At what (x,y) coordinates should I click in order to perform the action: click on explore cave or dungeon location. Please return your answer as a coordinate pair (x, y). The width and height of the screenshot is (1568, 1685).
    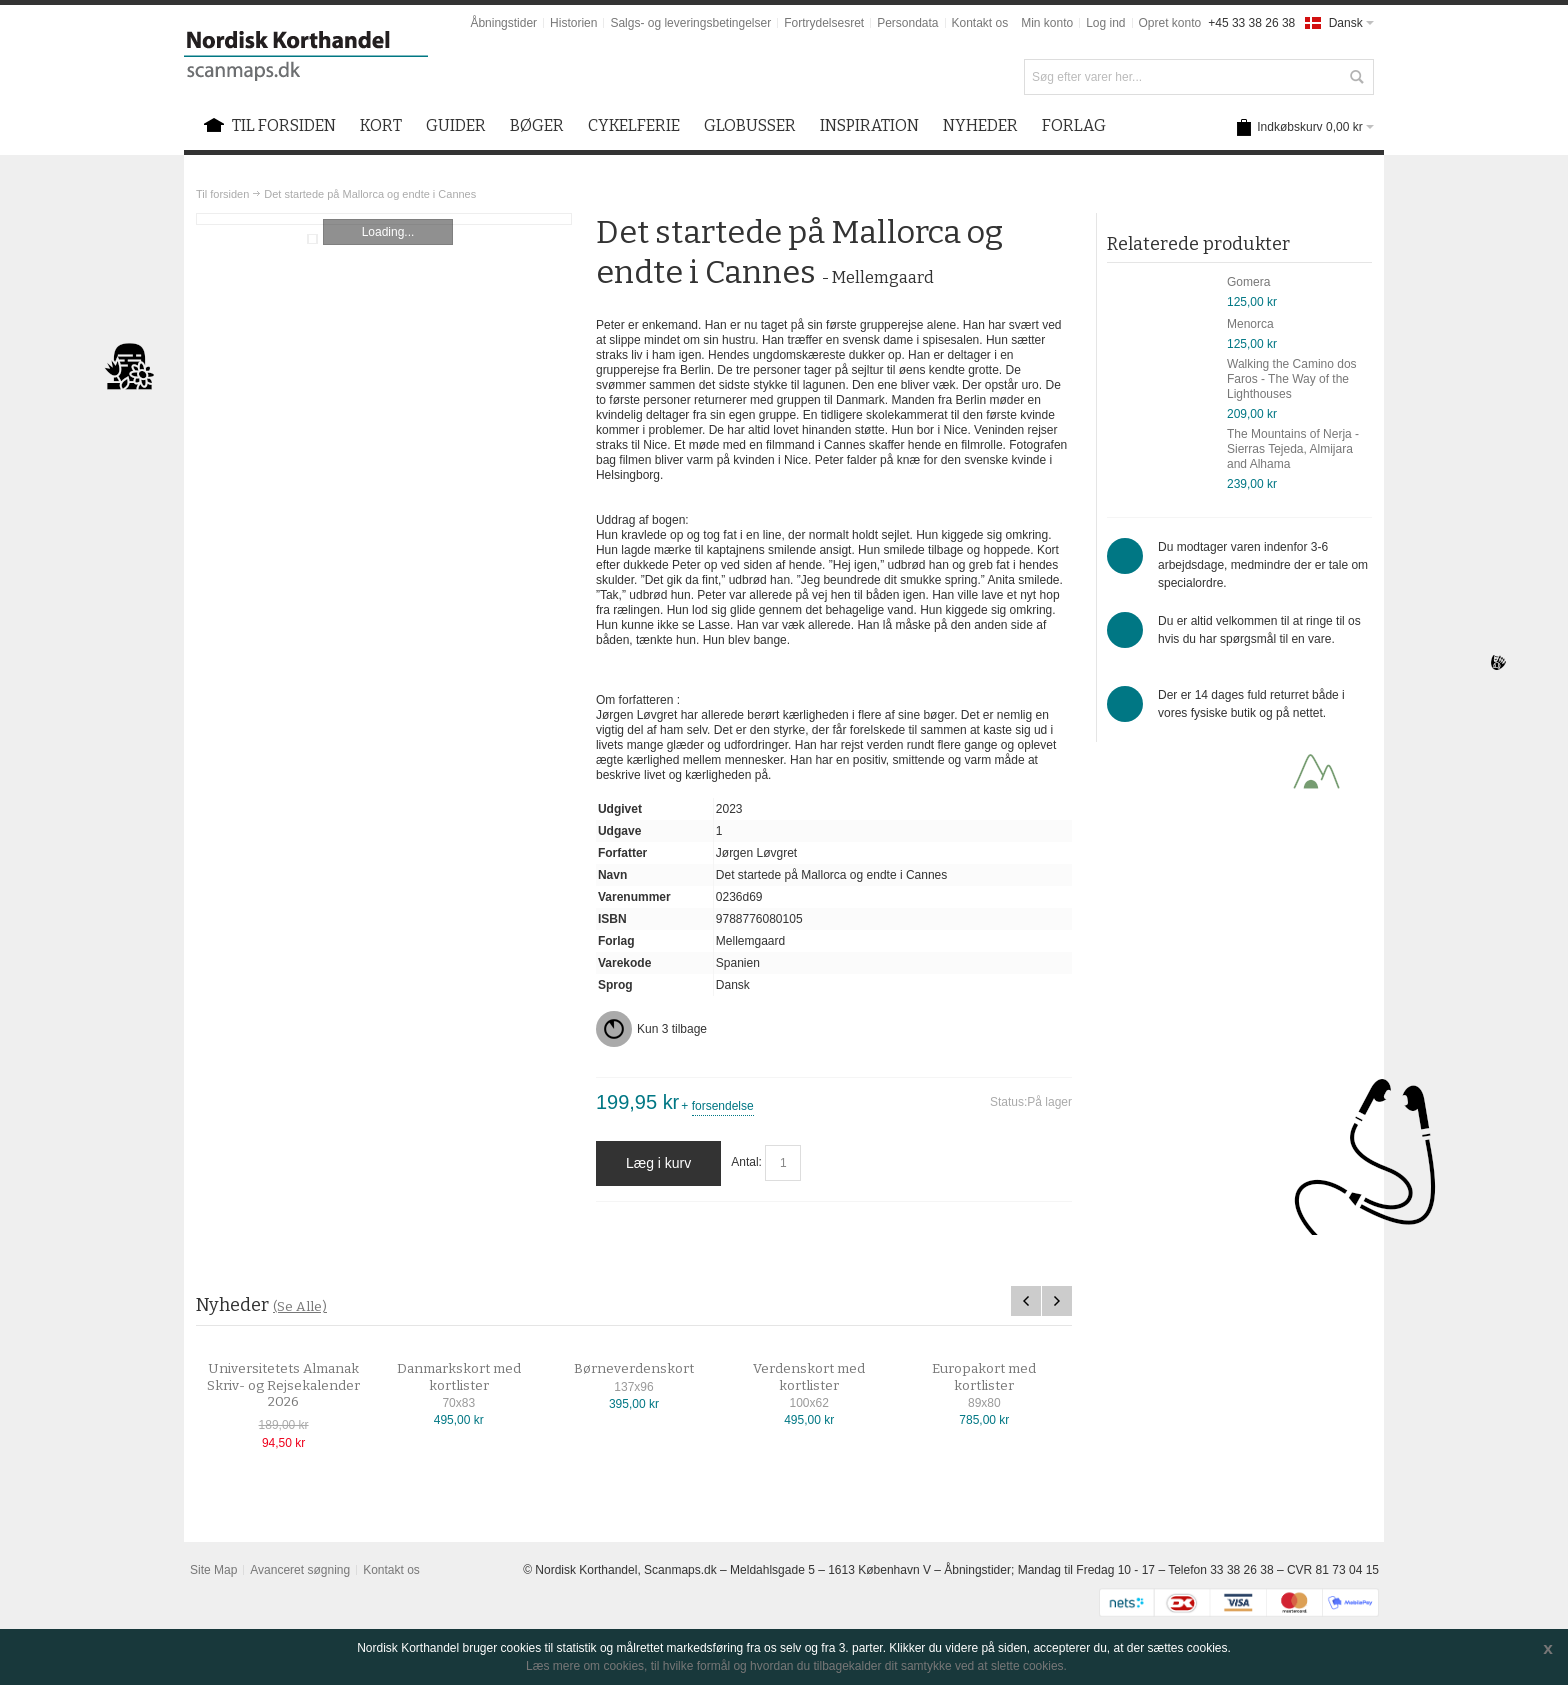
    Looking at the image, I should click on (1316, 772).